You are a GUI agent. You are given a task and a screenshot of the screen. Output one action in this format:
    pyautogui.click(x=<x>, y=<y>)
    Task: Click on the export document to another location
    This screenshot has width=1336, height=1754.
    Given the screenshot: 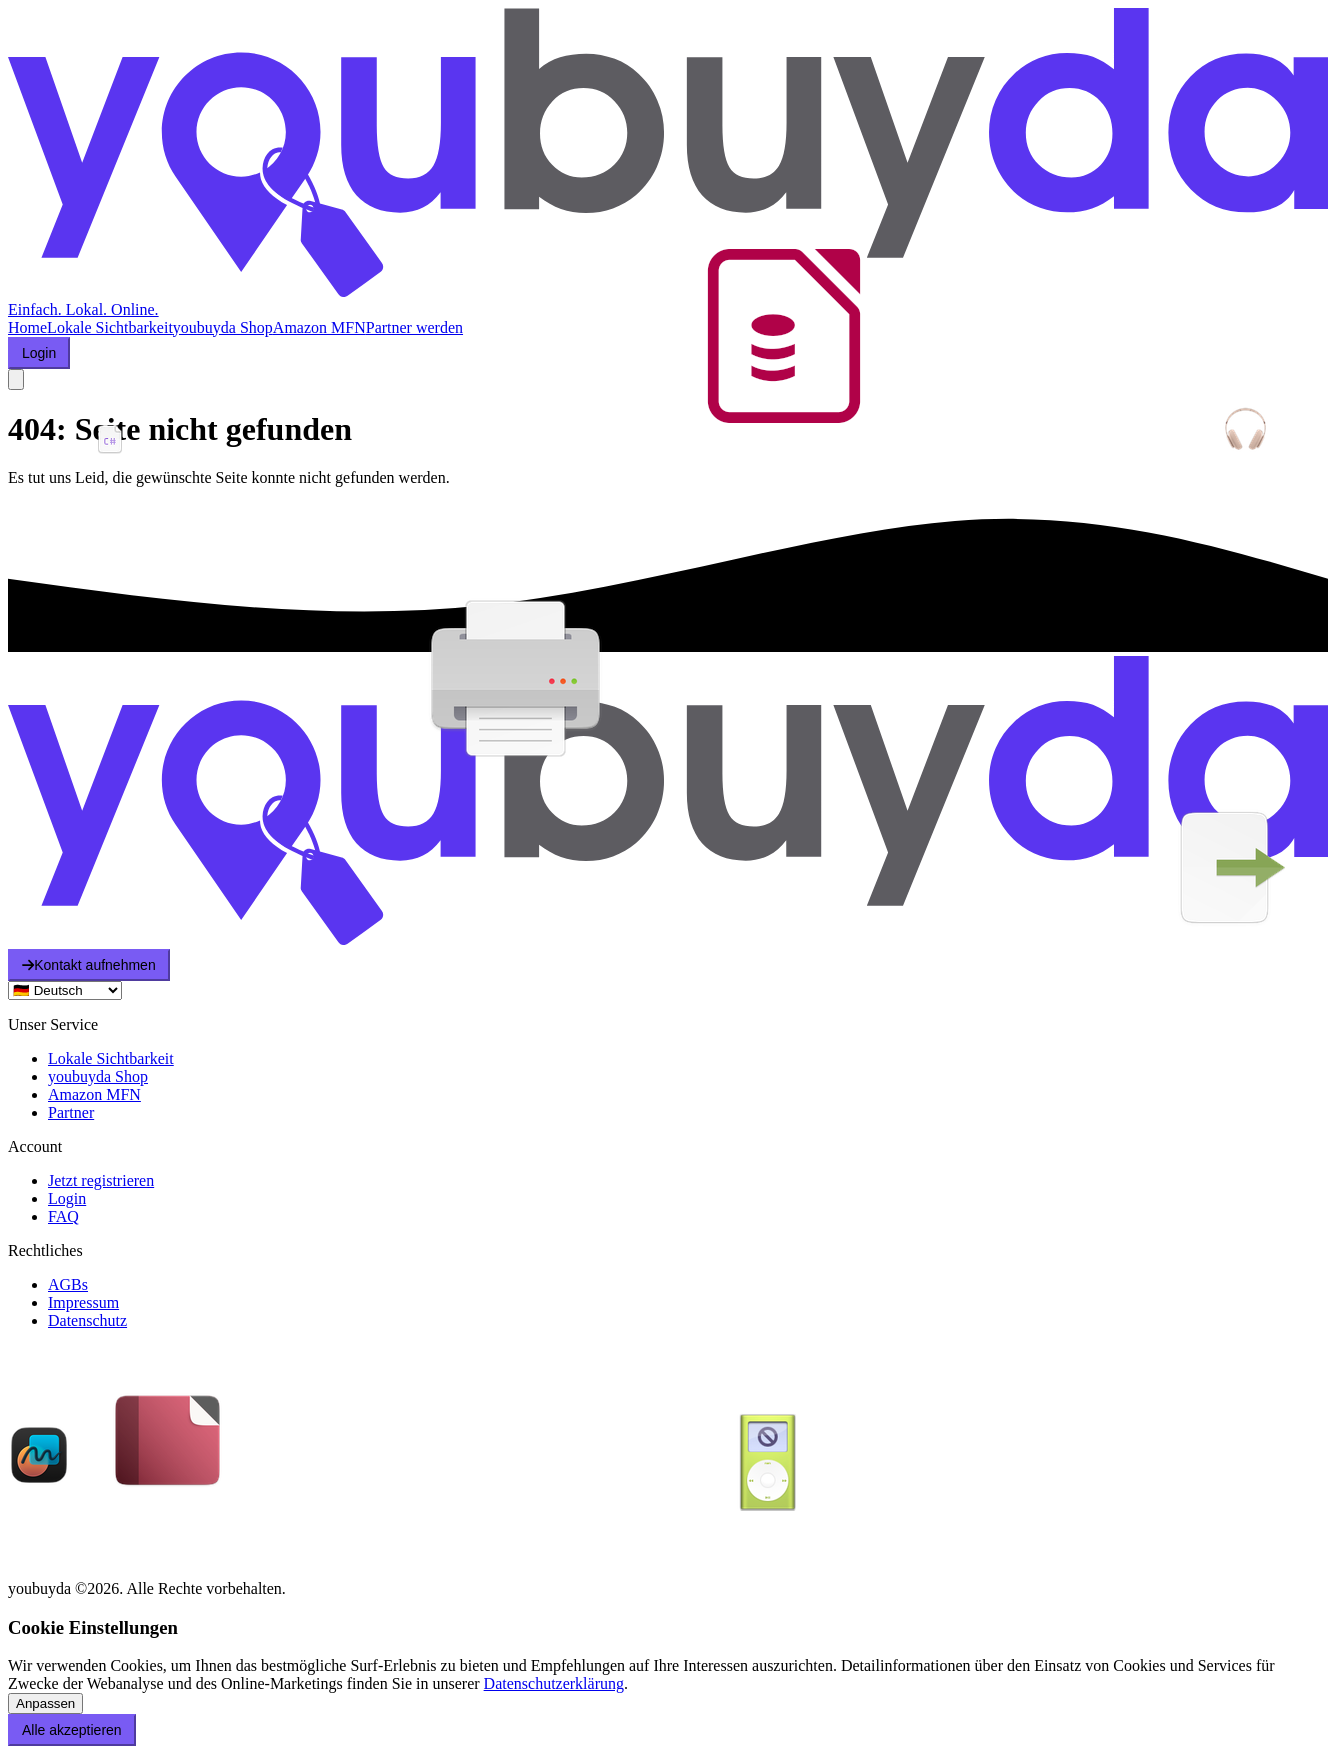 What is the action you would take?
    pyautogui.click(x=1224, y=867)
    